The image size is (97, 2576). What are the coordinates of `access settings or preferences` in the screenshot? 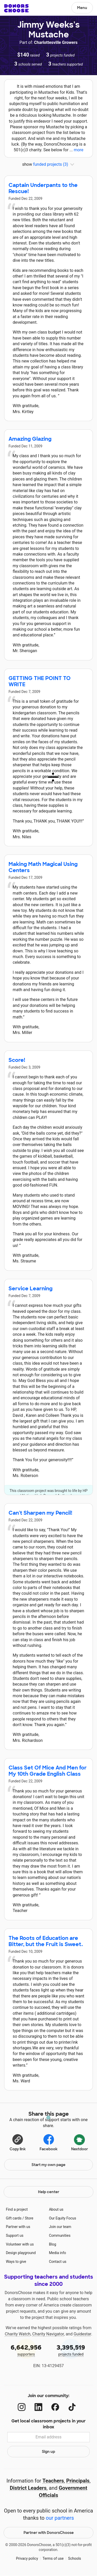 It's located at (48, 2117).